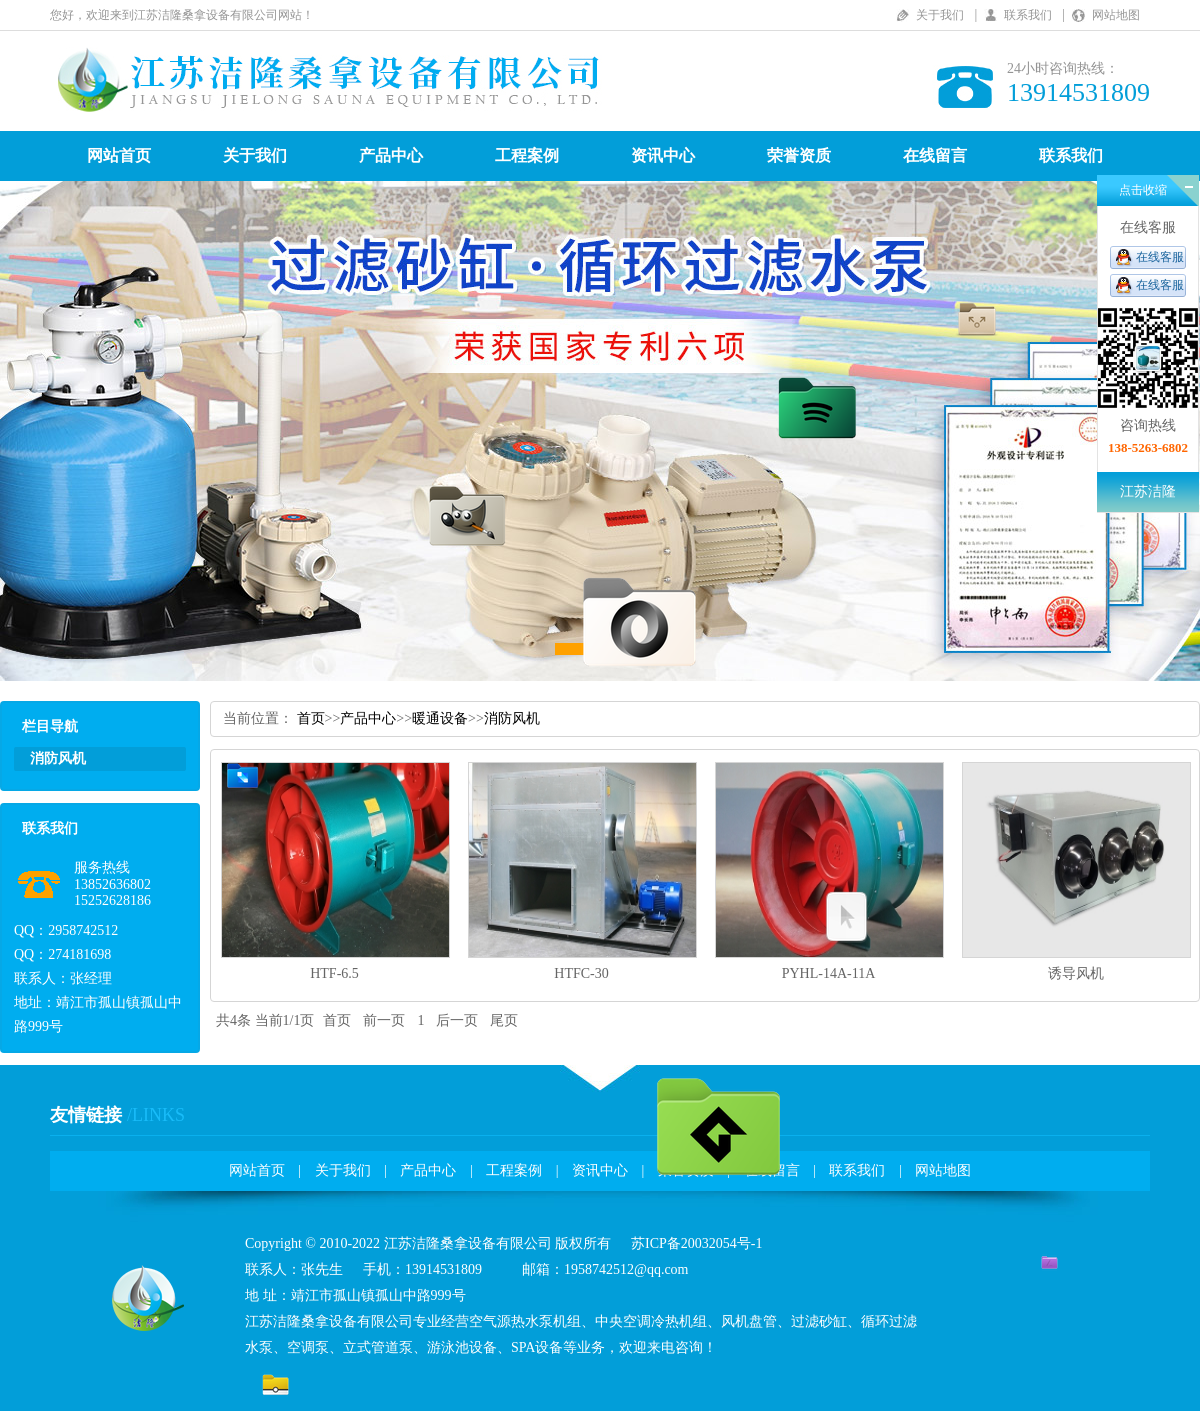  I want to click on open folder containing spotify downloads or files, so click(817, 410).